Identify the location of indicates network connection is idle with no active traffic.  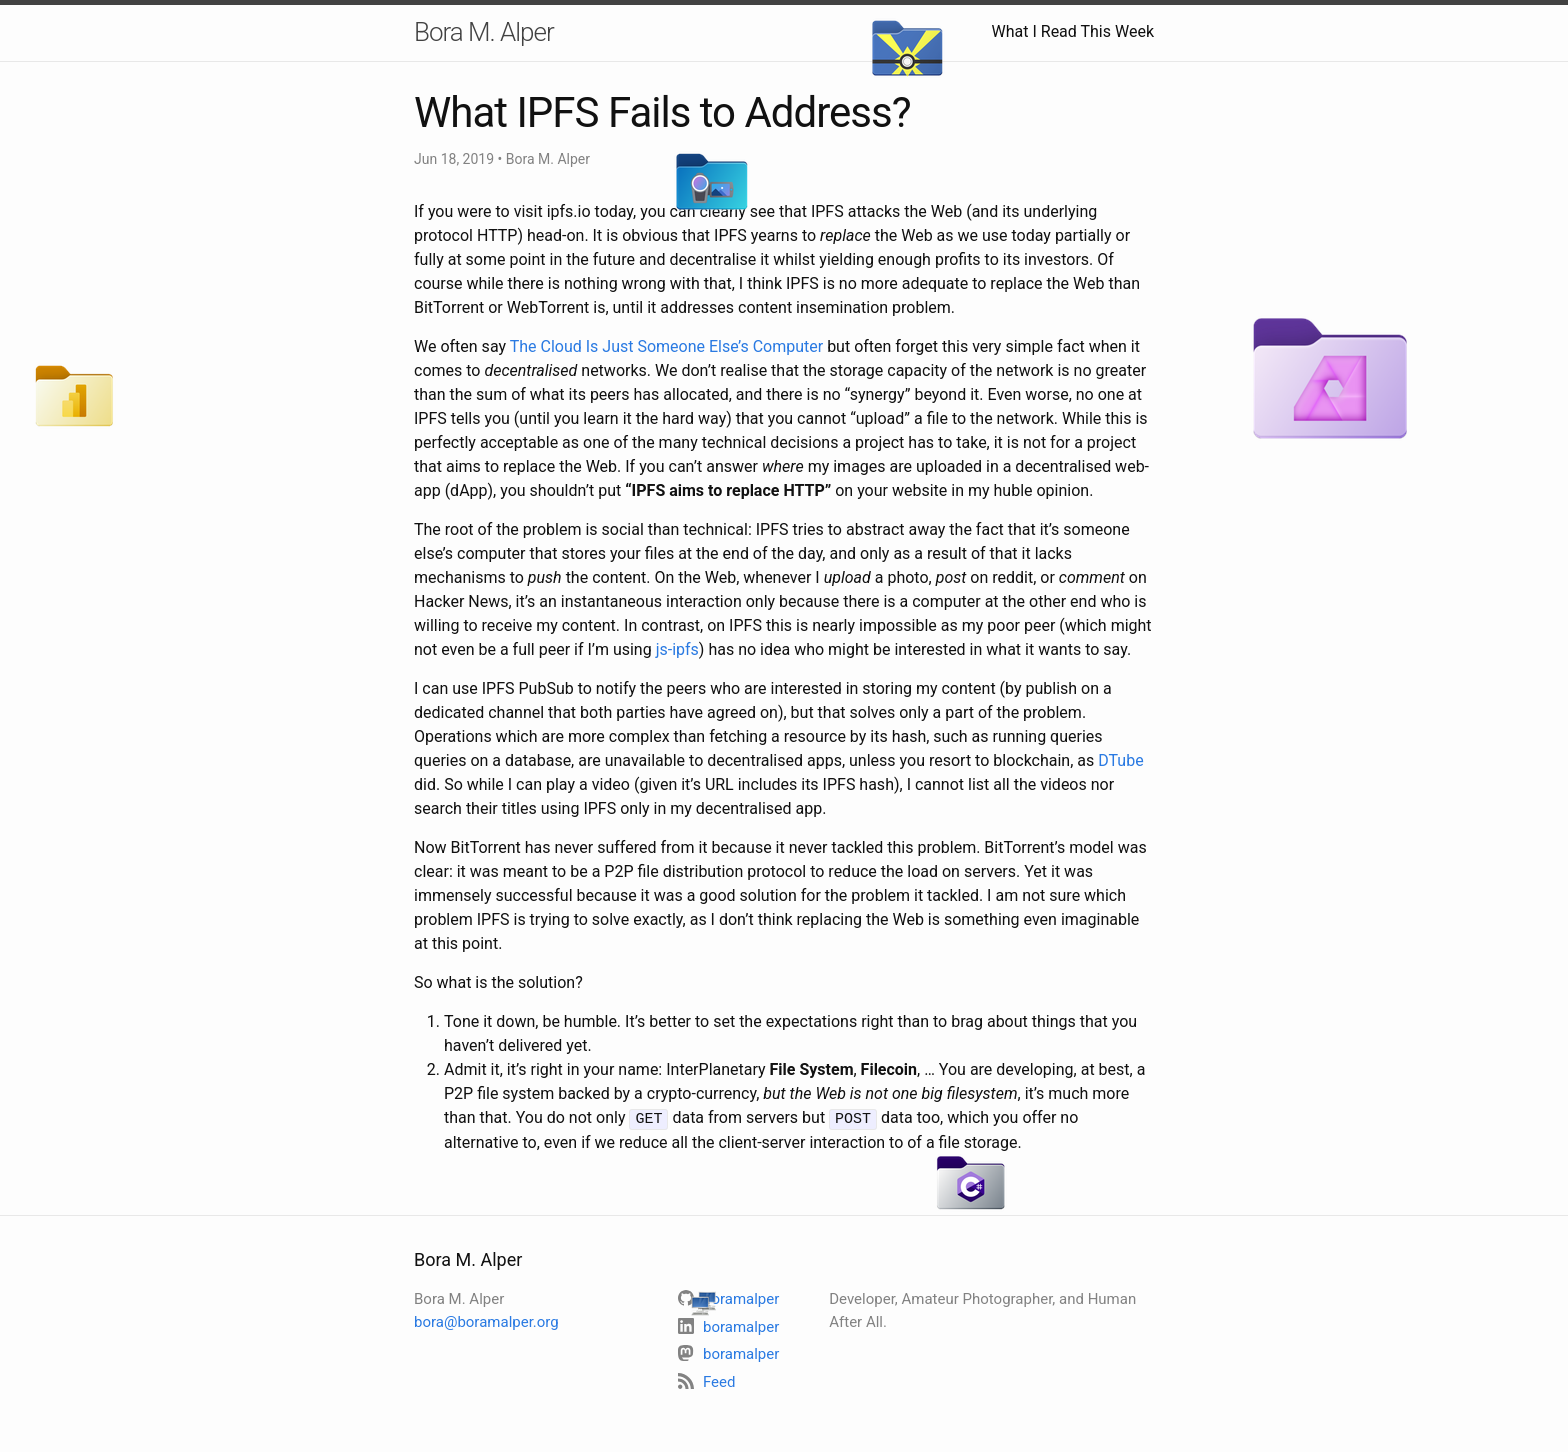
(703, 1303).